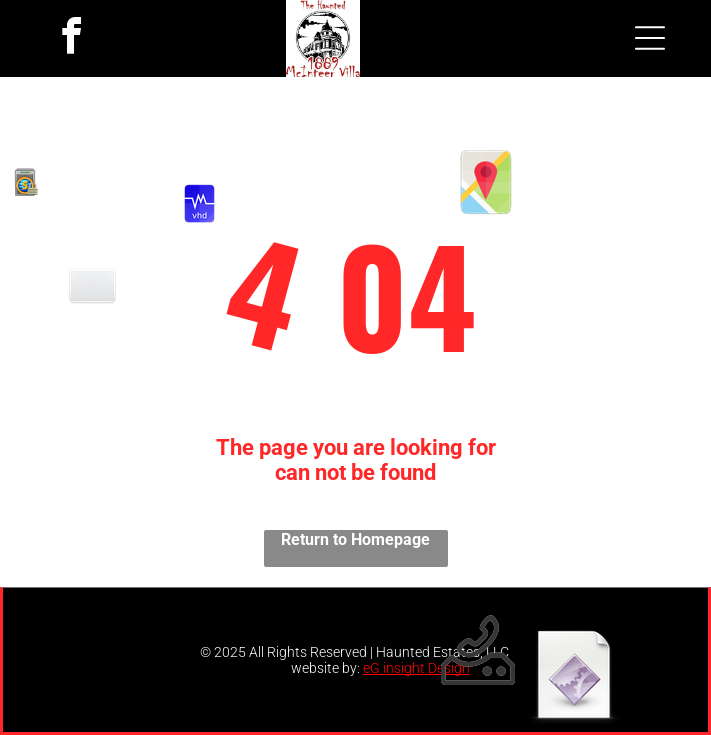 This screenshot has height=735, width=711. What do you see at coordinates (478, 648) in the screenshot?
I see `indicates modem or dial-up connection status` at bounding box center [478, 648].